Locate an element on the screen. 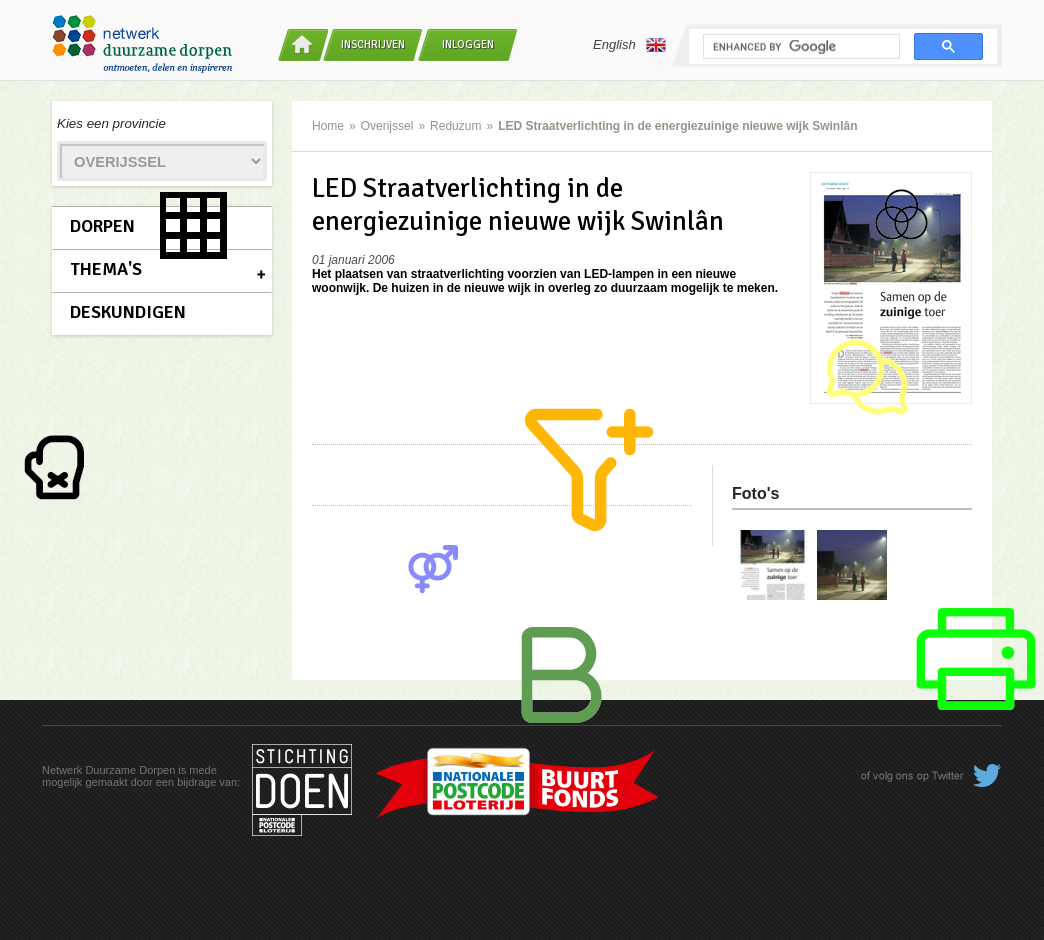 This screenshot has height=940, width=1044. access boxing or combat sports content is located at coordinates (55, 468).